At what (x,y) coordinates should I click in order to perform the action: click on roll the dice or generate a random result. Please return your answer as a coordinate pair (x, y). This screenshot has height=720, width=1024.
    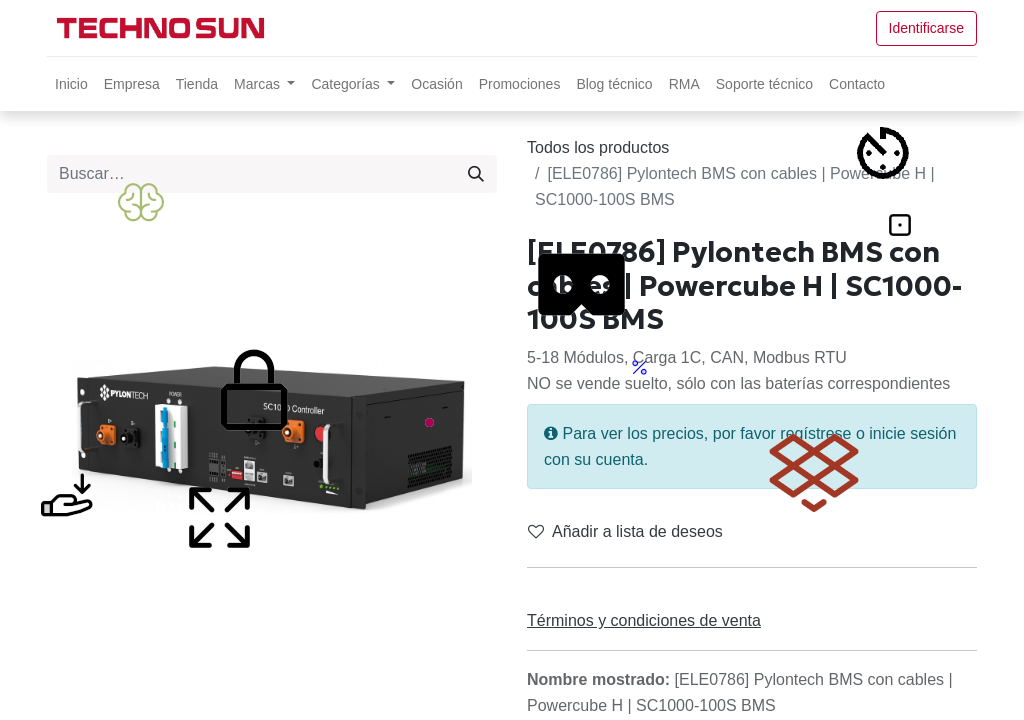
    Looking at the image, I should click on (900, 225).